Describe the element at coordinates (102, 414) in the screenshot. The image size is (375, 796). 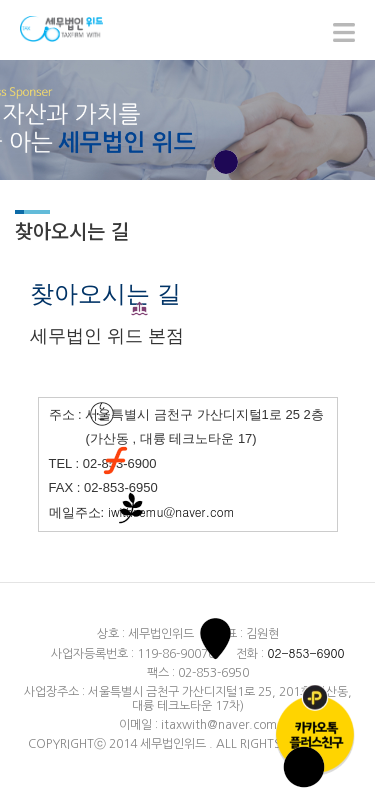
I see `access parenting or baby-related features` at that location.